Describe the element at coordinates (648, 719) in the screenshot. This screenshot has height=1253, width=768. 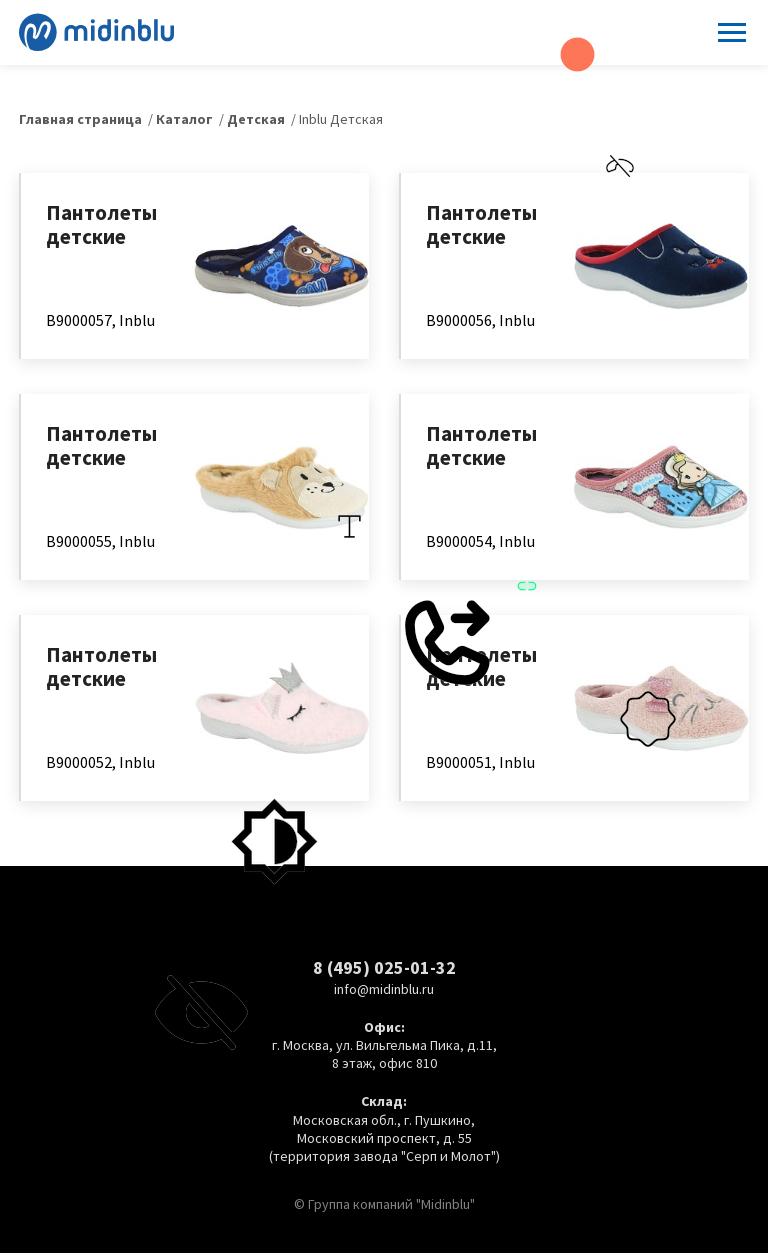
I see `indicates a badge or certification status` at that location.